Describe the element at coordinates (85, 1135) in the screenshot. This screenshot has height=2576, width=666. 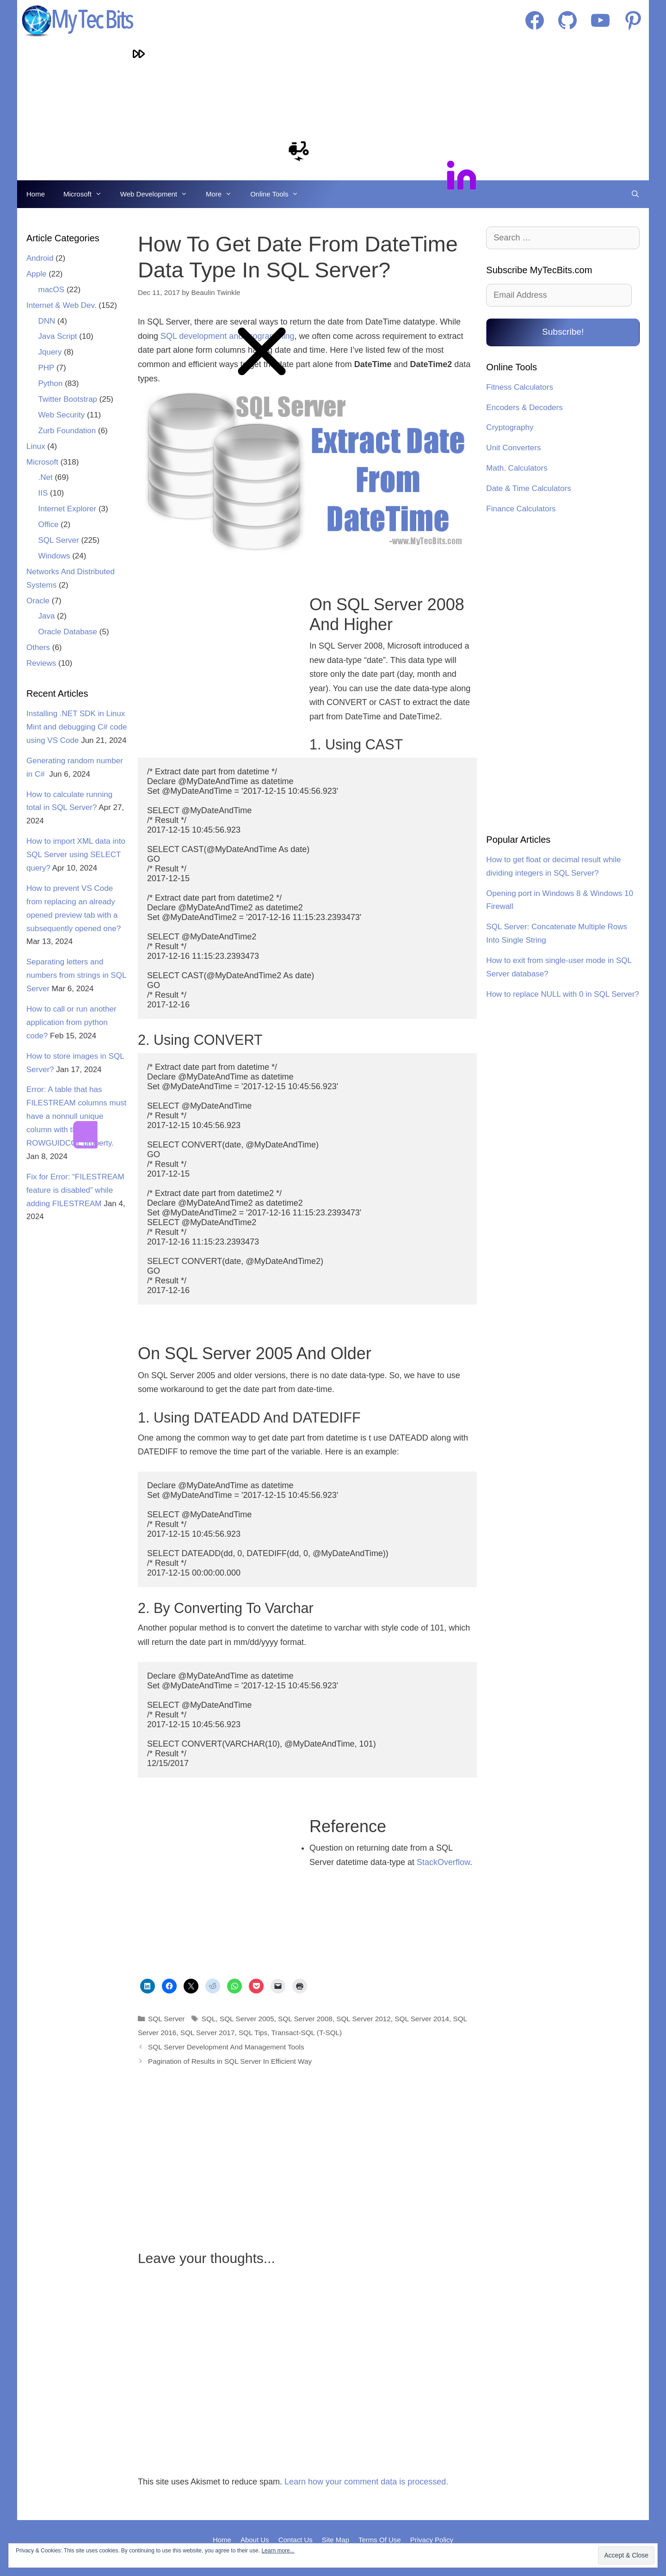
I see `open your library or reading list` at that location.